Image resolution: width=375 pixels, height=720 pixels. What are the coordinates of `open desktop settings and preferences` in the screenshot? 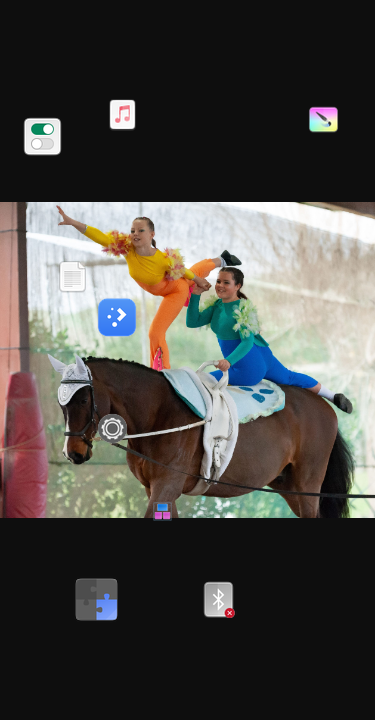 It's located at (42, 136).